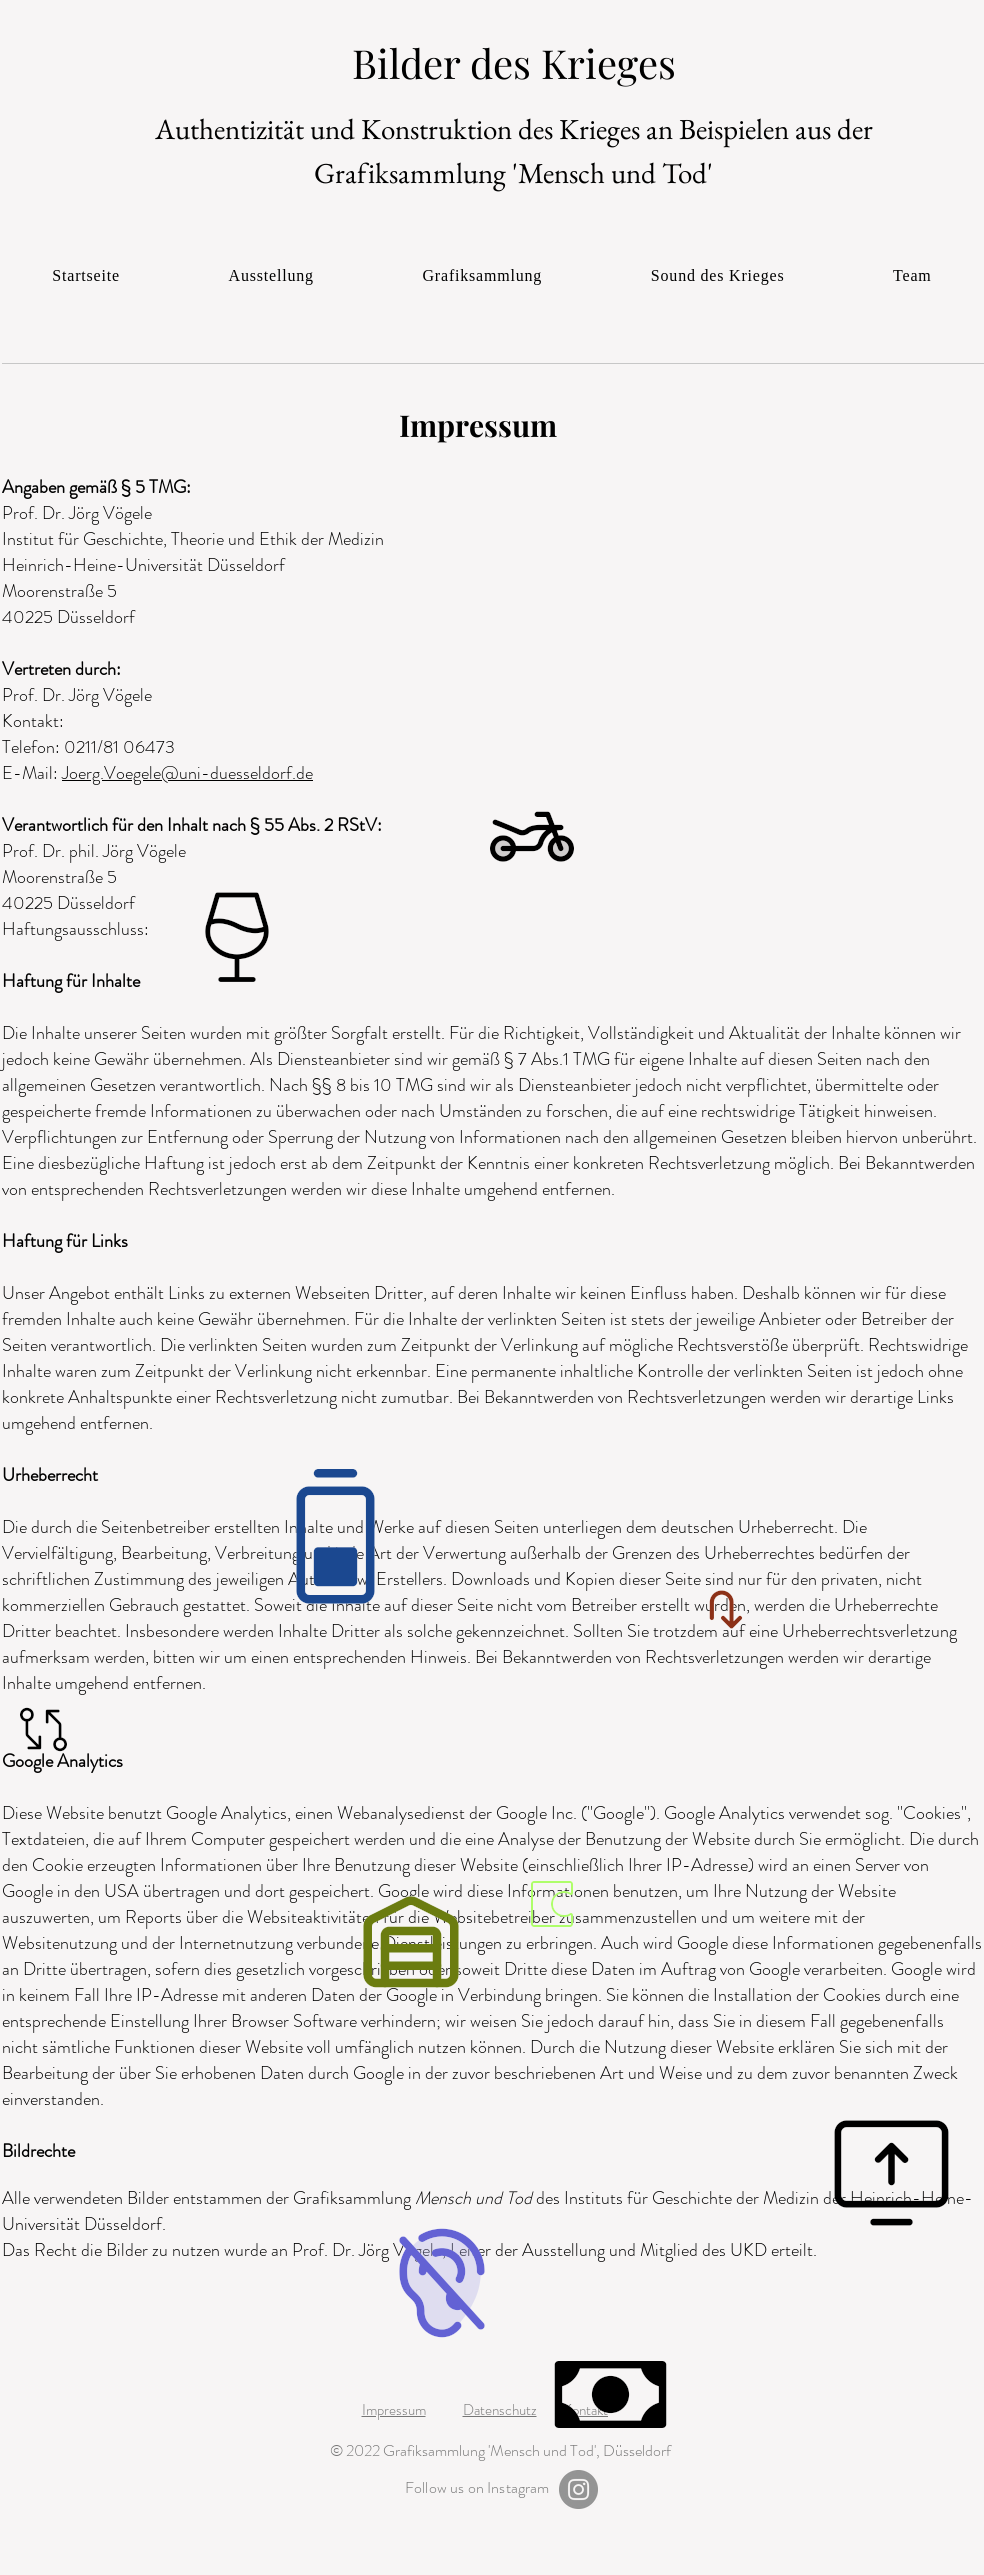 The image size is (984, 2575). I want to click on upload file to display or screen, so click(891, 2168).